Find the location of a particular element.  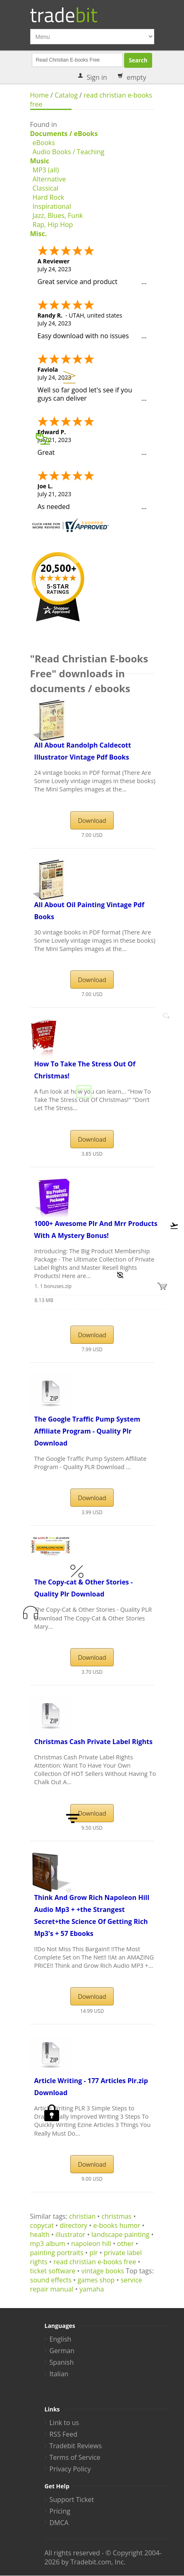

redo or repeat last action is located at coordinates (166, 1016).